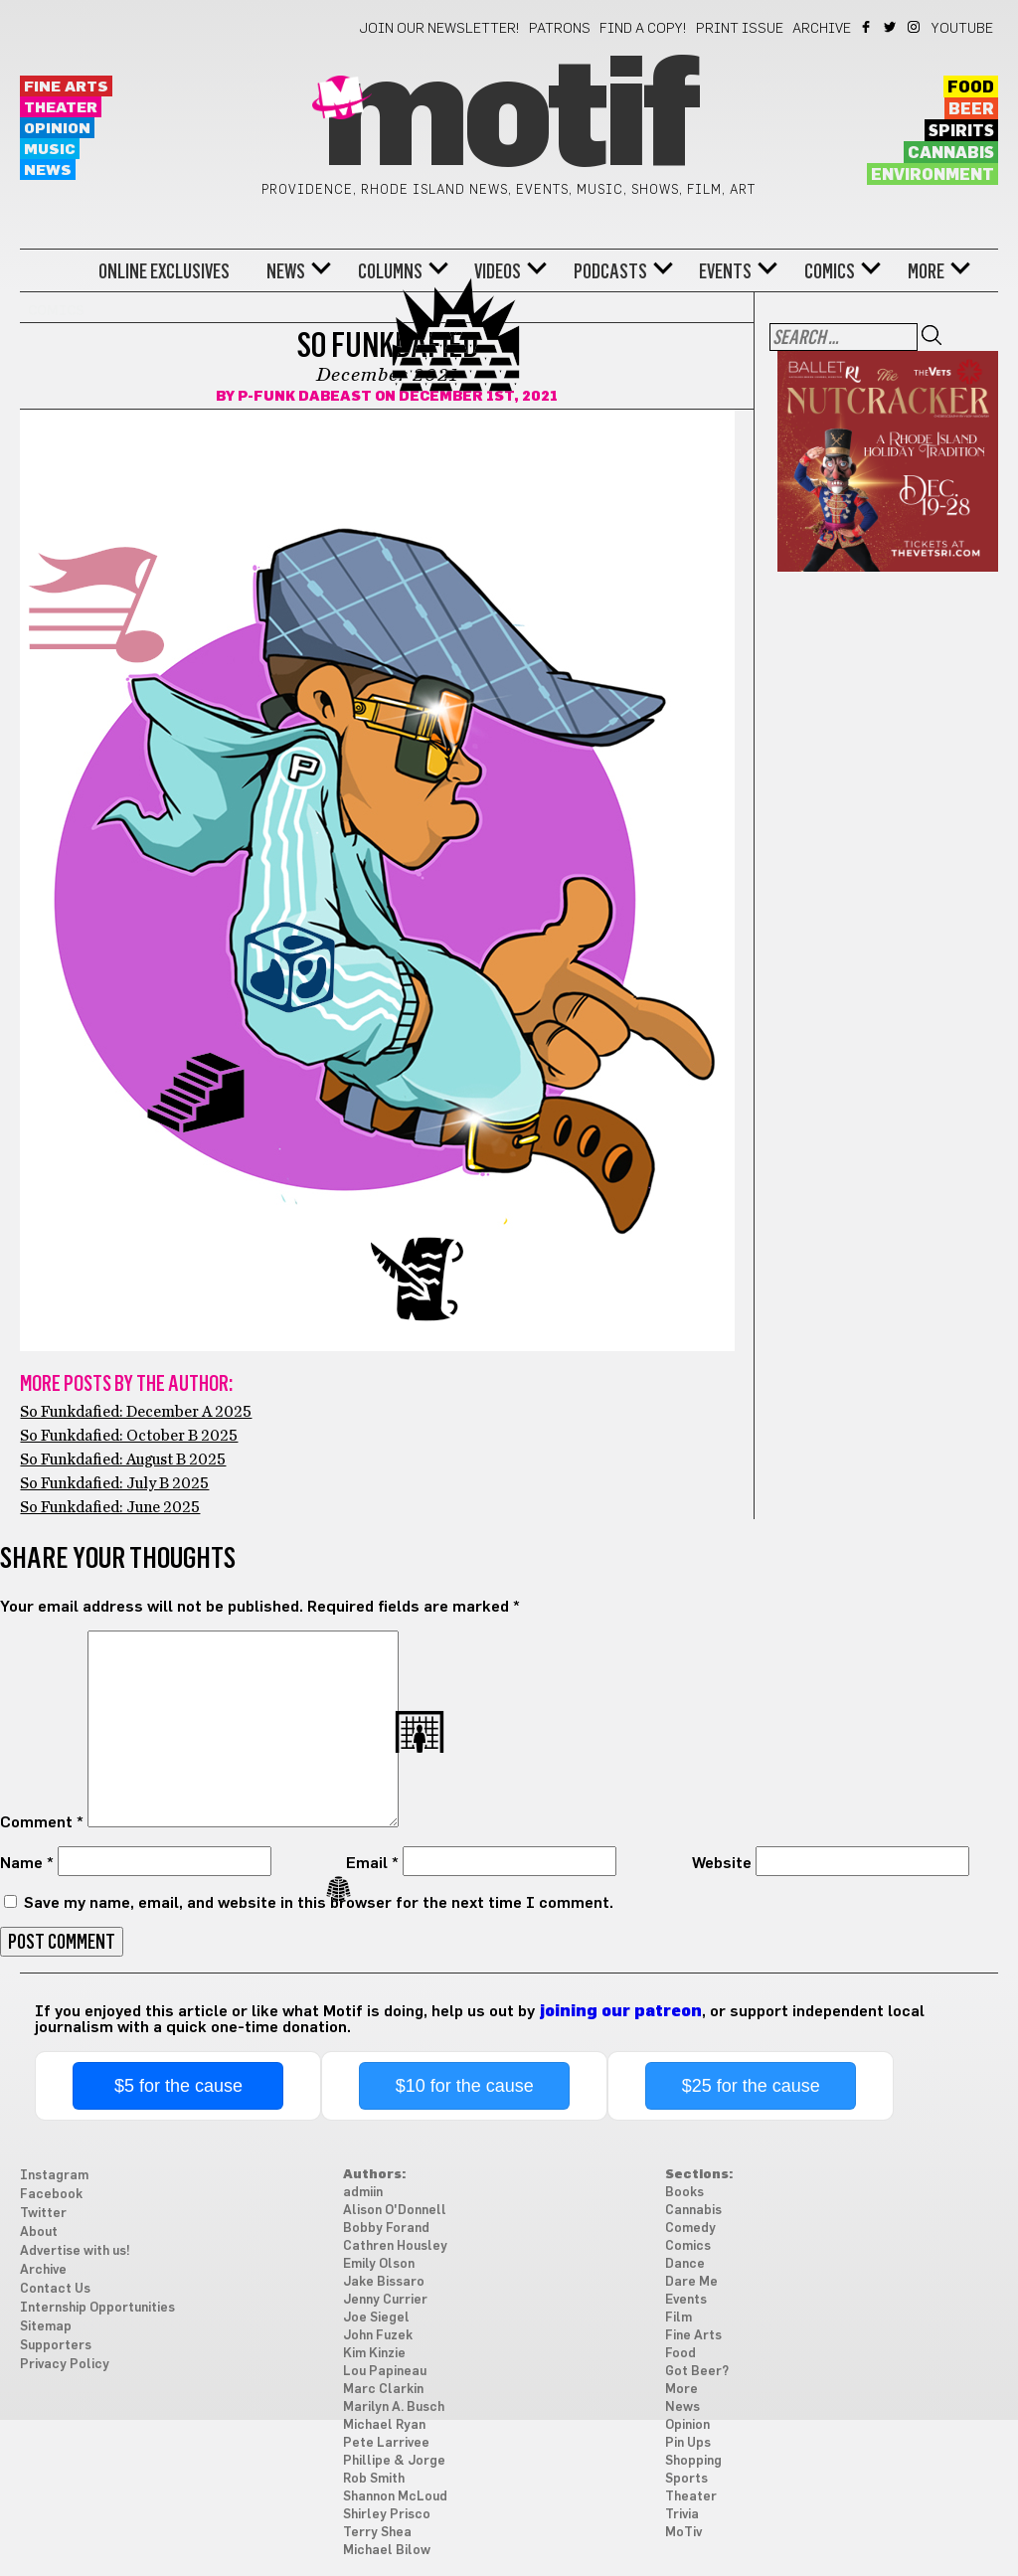  What do you see at coordinates (455, 329) in the screenshot?
I see `view your in-game currency or gold balance` at bounding box center [455, 329].